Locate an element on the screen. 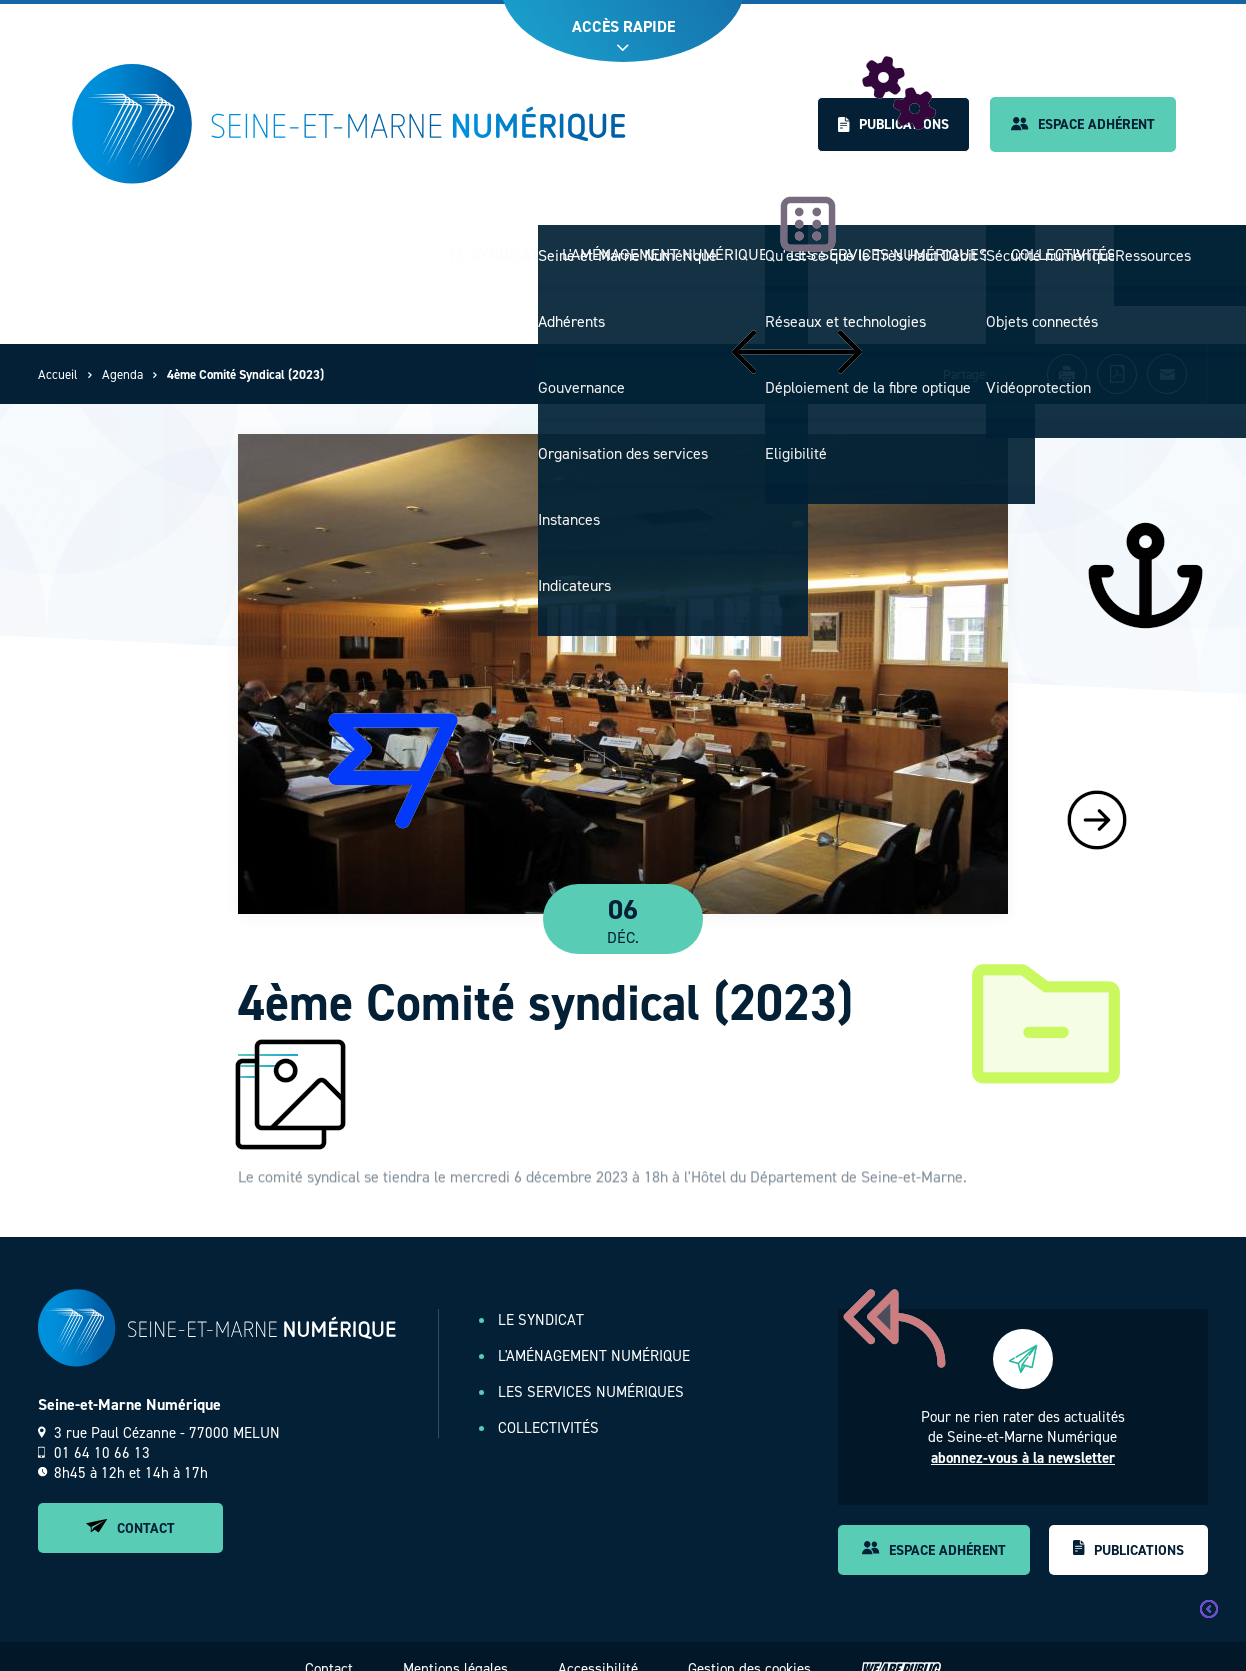  randomize or shuffle content is located at coordinates (808, 224).